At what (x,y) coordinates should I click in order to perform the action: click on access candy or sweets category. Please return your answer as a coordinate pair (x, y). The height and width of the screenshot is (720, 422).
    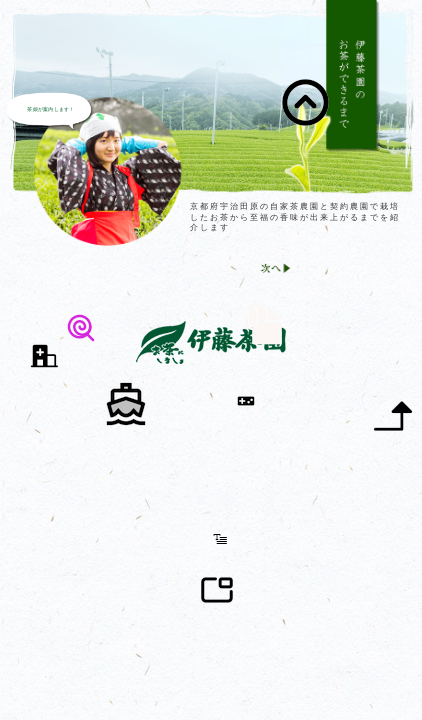
    Looking at the image, I should click on (81, 328).